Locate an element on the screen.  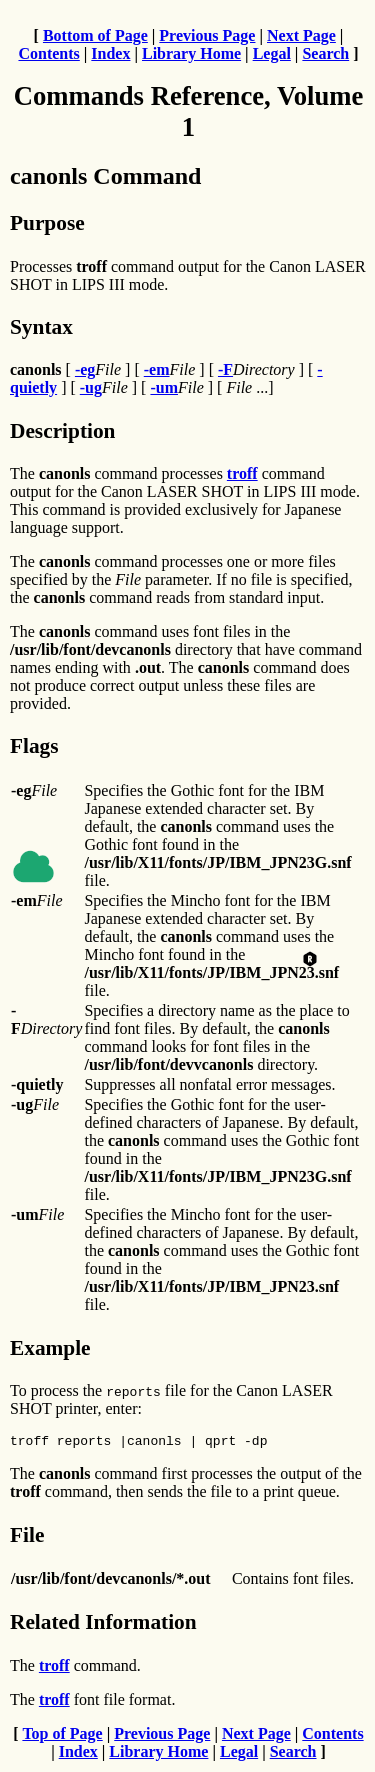
indicates a restricted or rated content category is located at coordinates (310, 959).